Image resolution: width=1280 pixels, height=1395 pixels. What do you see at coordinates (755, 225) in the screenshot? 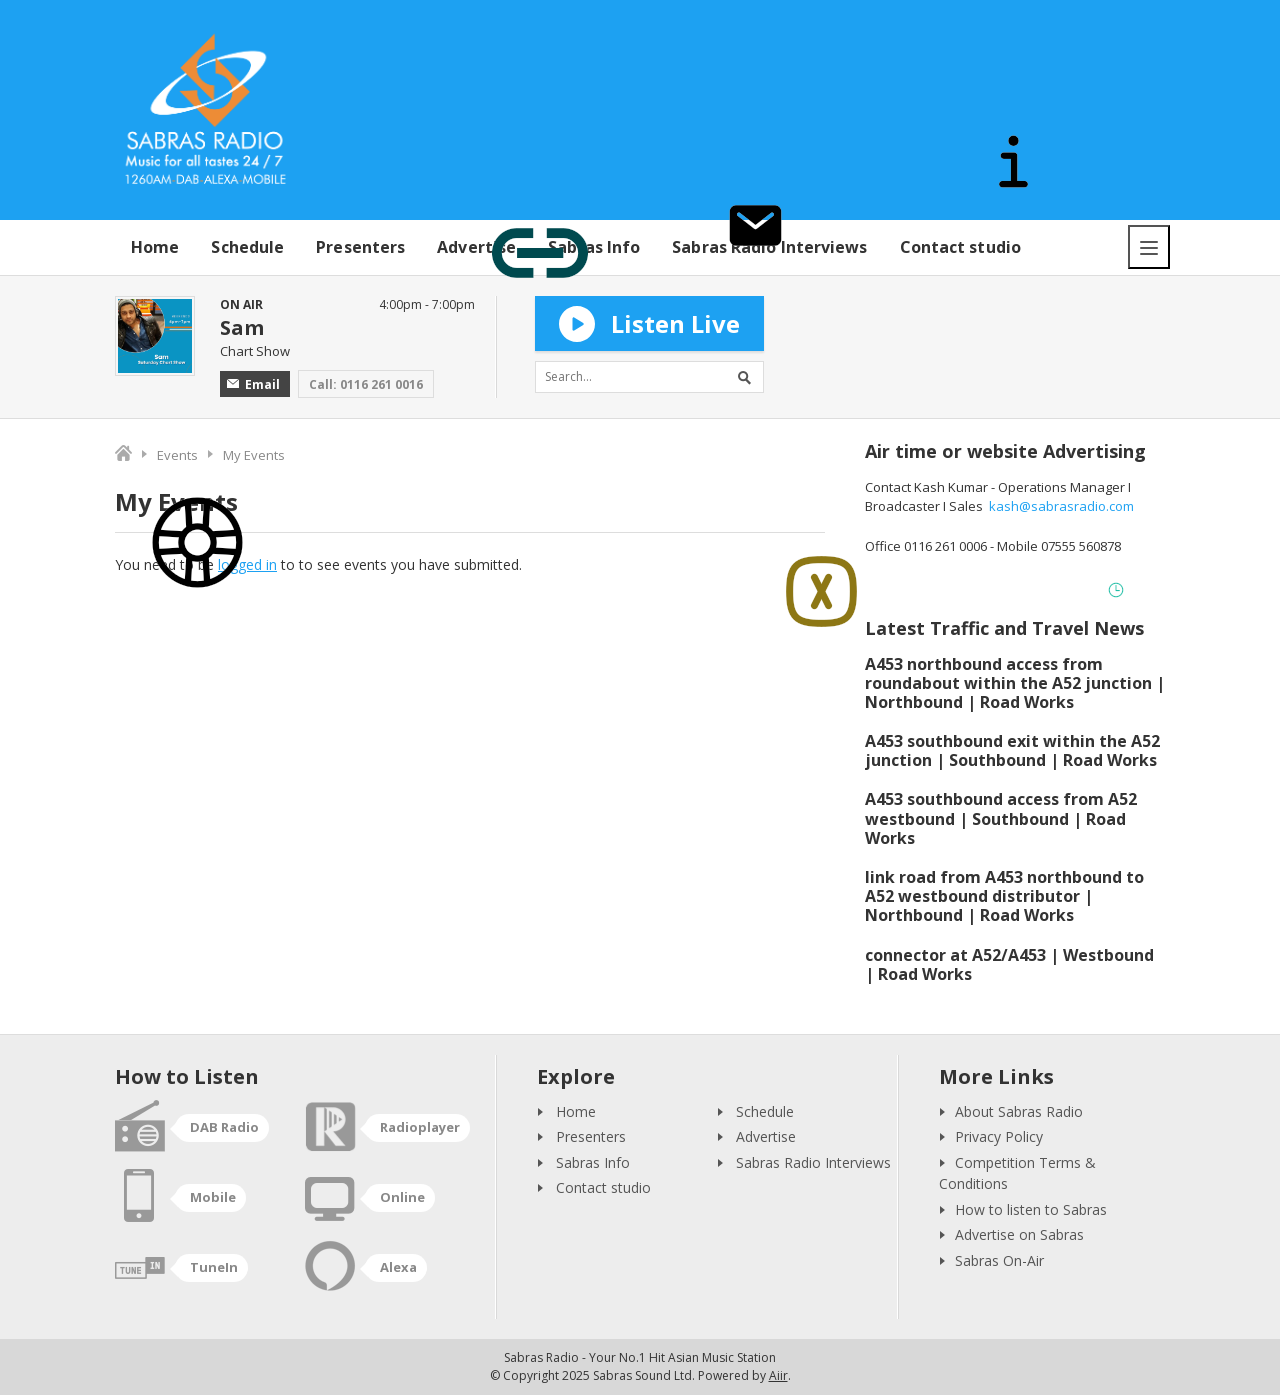
I see `open your email inbox` at bounding box center [755, 225].